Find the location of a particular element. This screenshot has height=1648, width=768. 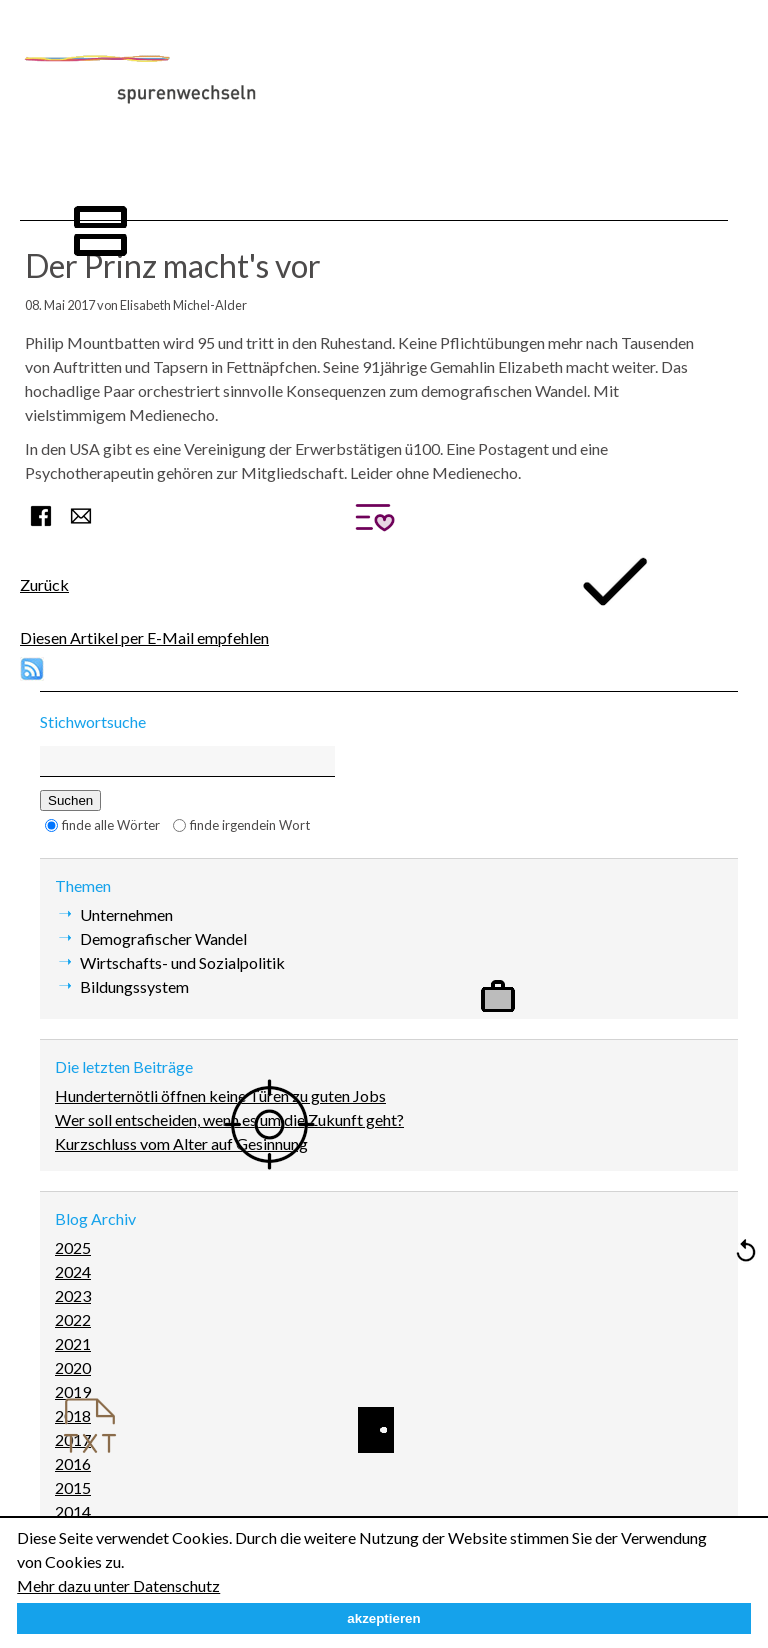

access work-related files or documents is located at coordinates (498, 997).